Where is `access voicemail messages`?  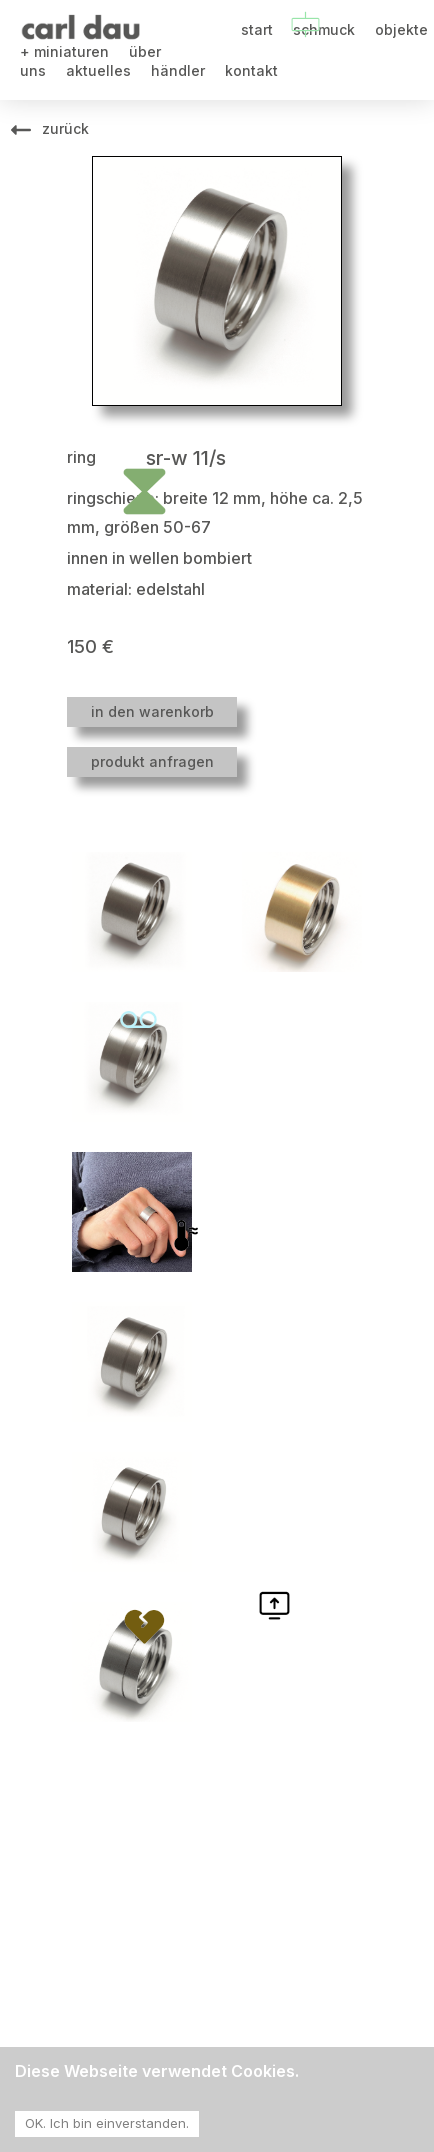
access voicemail messages is located at coordinates (138, 1019).